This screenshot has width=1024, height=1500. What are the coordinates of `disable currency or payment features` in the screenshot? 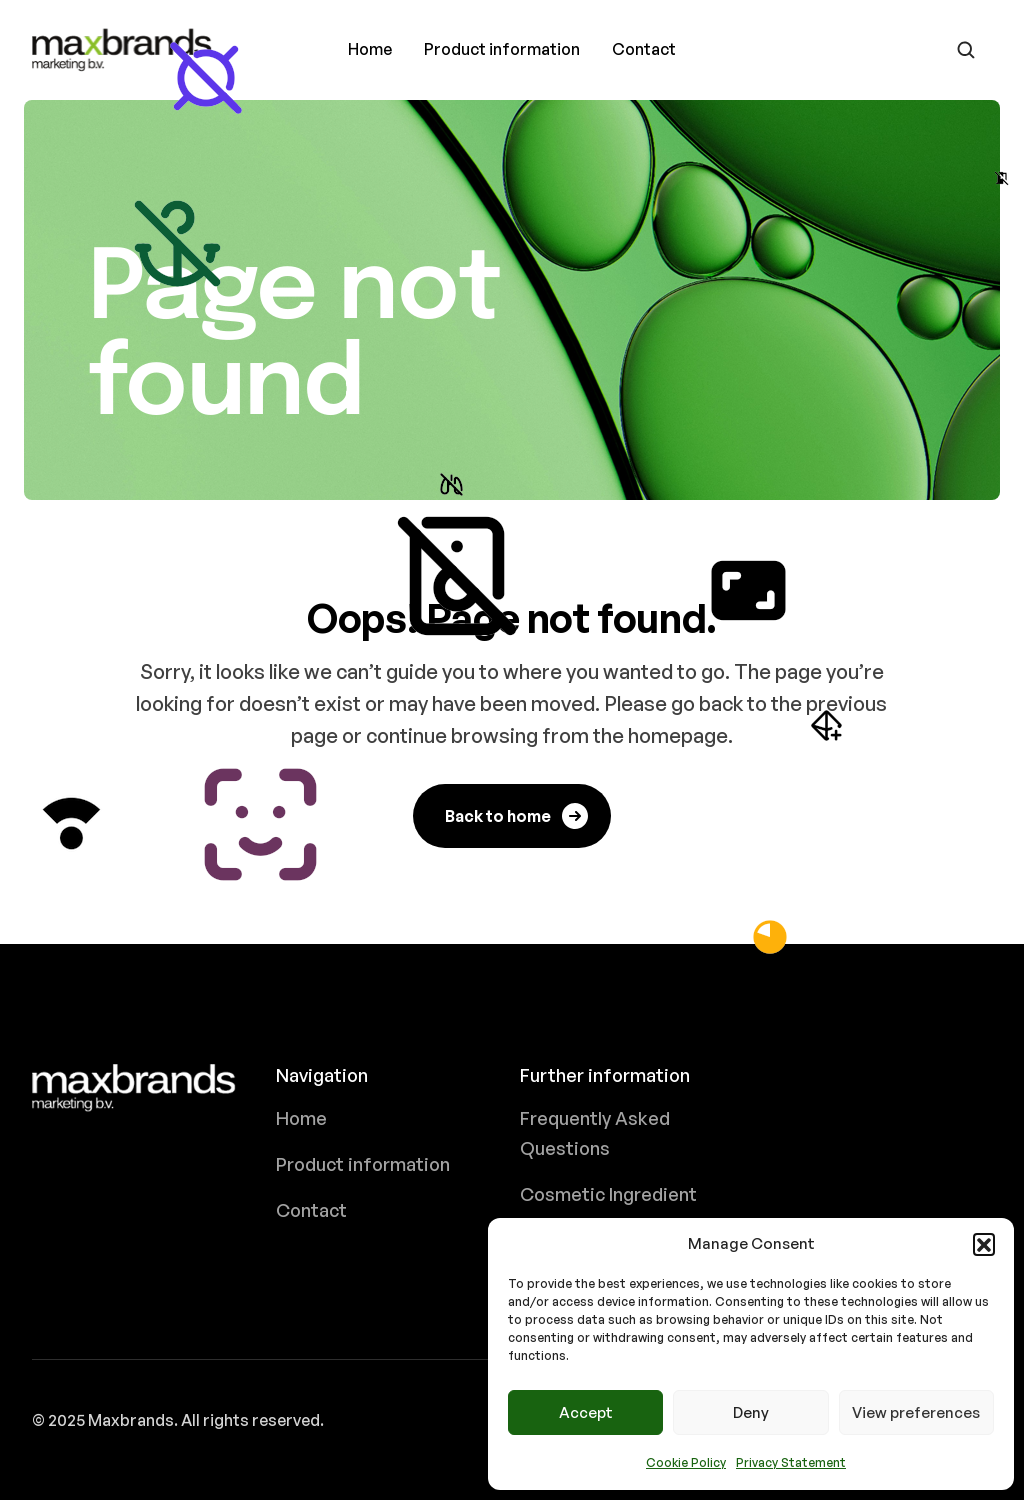 It's located at (206, 78).